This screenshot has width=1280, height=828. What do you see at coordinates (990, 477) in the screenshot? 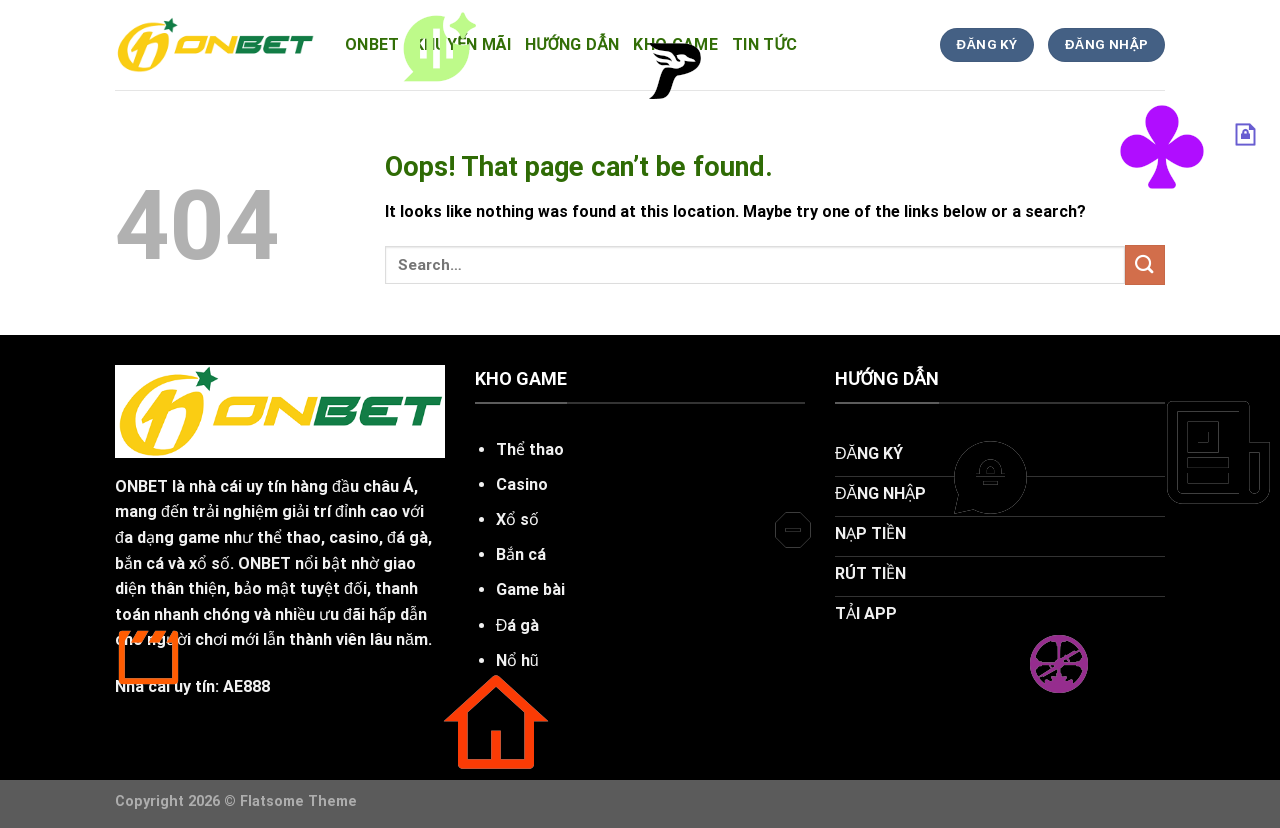
I see `start a private or encrypted conversation` at bounding box center [990, 477].